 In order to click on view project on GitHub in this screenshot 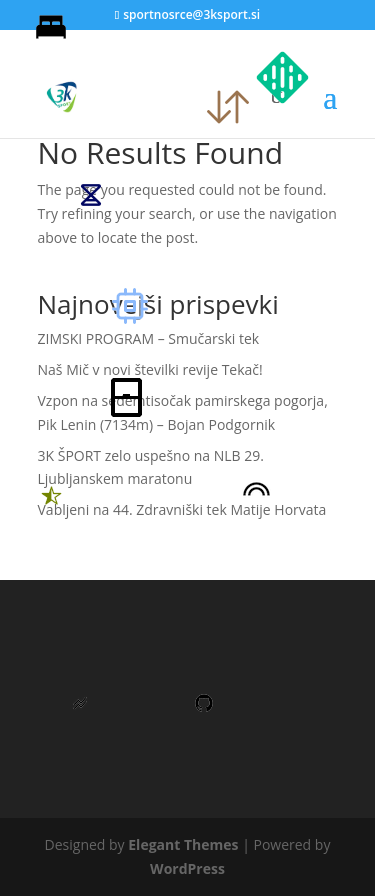, I will do `click(204, 703)`.